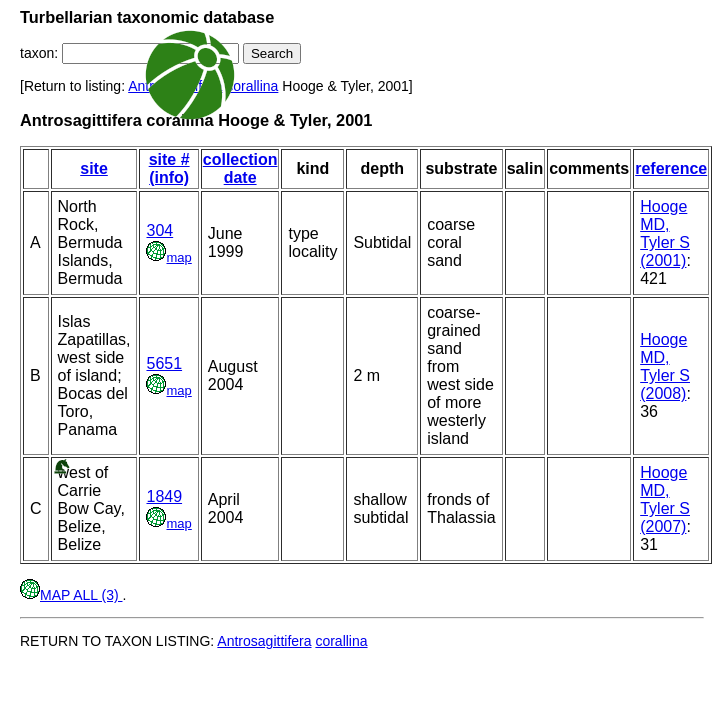 The image size is (712, 728). Describe the element at coordinates (62, 465) in the screenshot. I see `play chess or strategy games` at that location.